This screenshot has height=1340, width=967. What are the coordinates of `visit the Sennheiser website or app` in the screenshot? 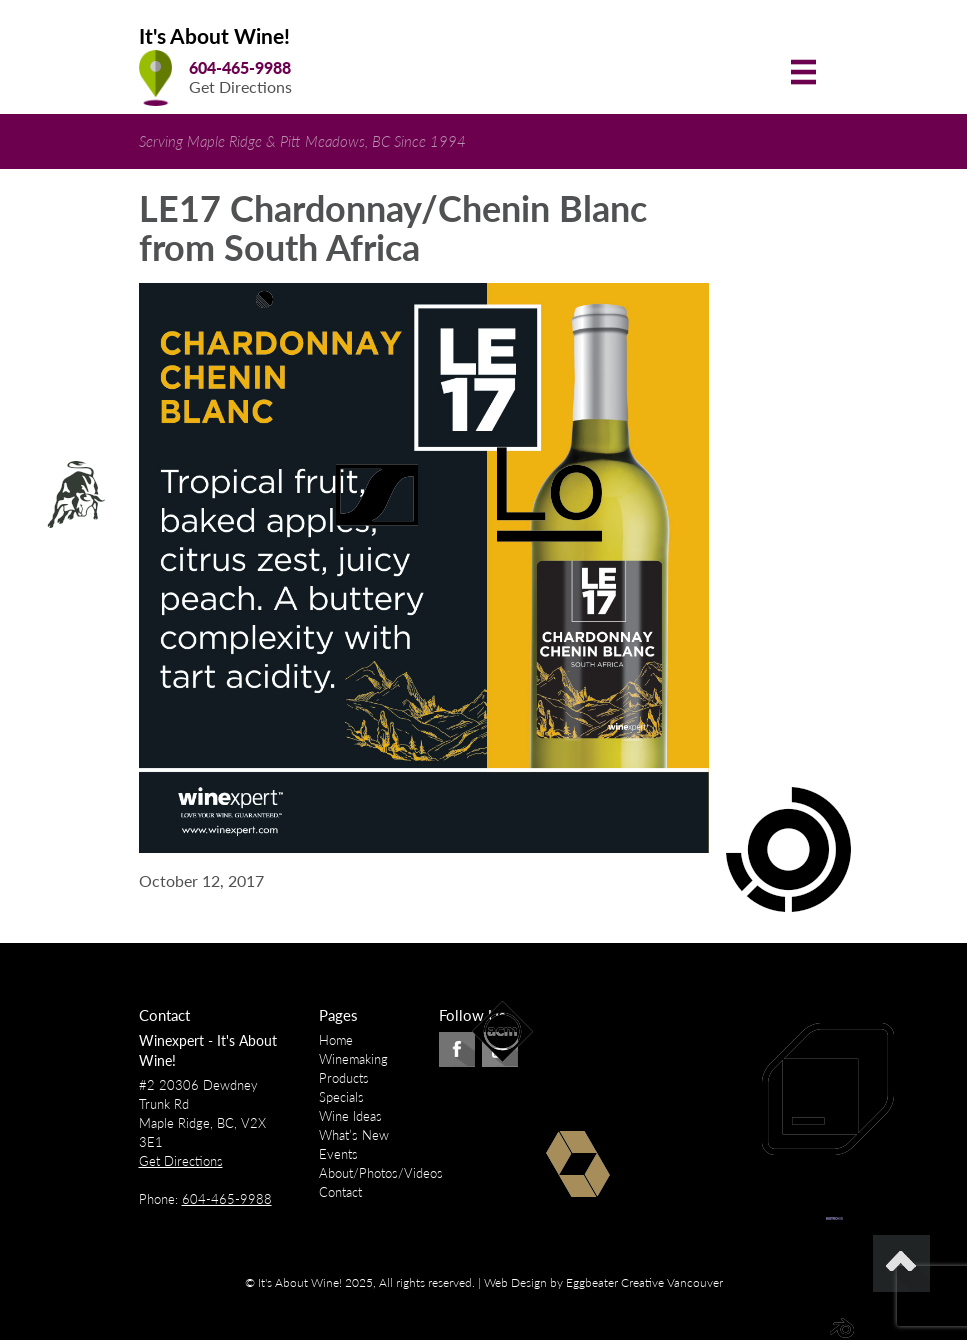 It's located at (377, 495).